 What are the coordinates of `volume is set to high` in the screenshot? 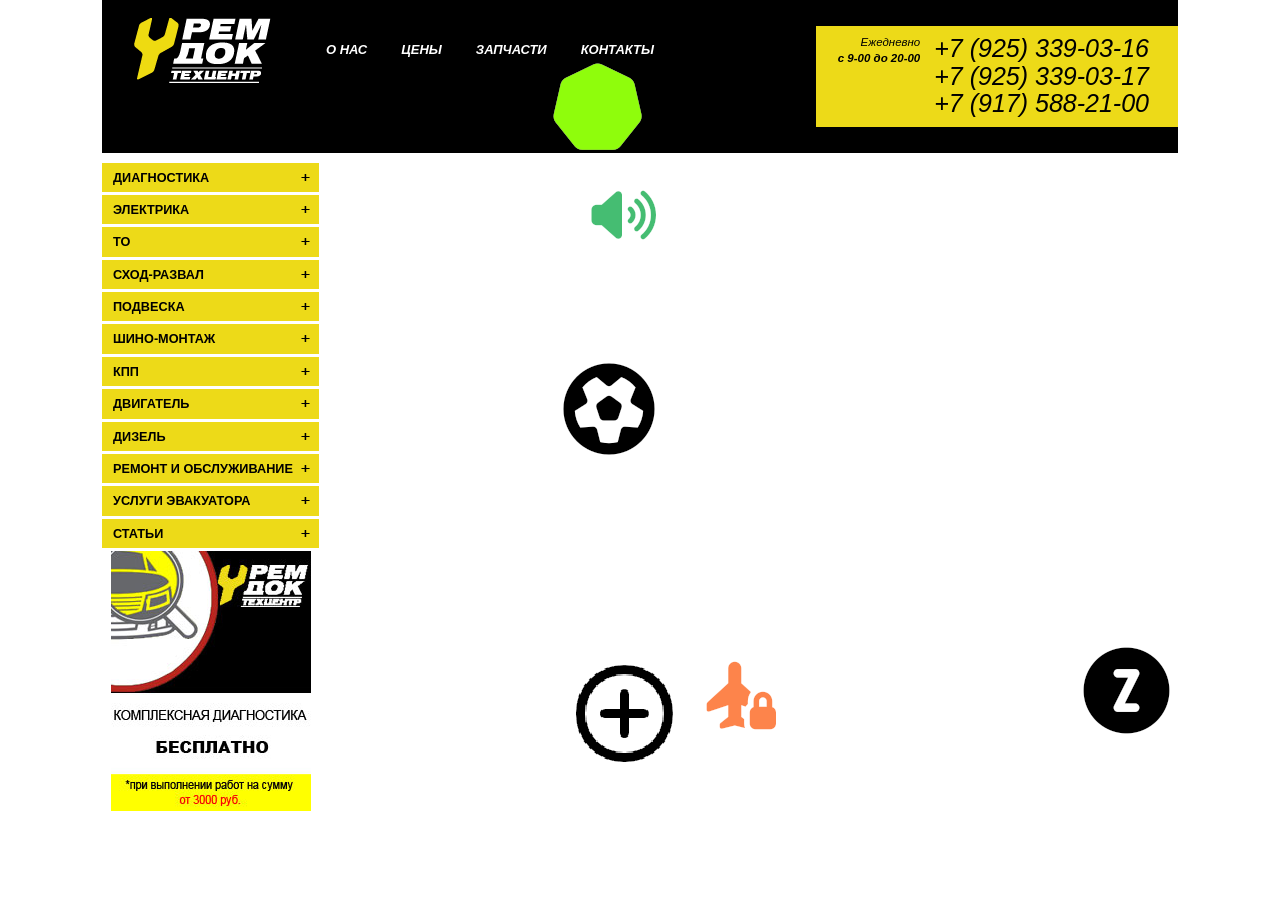 It's located at (622, 215).